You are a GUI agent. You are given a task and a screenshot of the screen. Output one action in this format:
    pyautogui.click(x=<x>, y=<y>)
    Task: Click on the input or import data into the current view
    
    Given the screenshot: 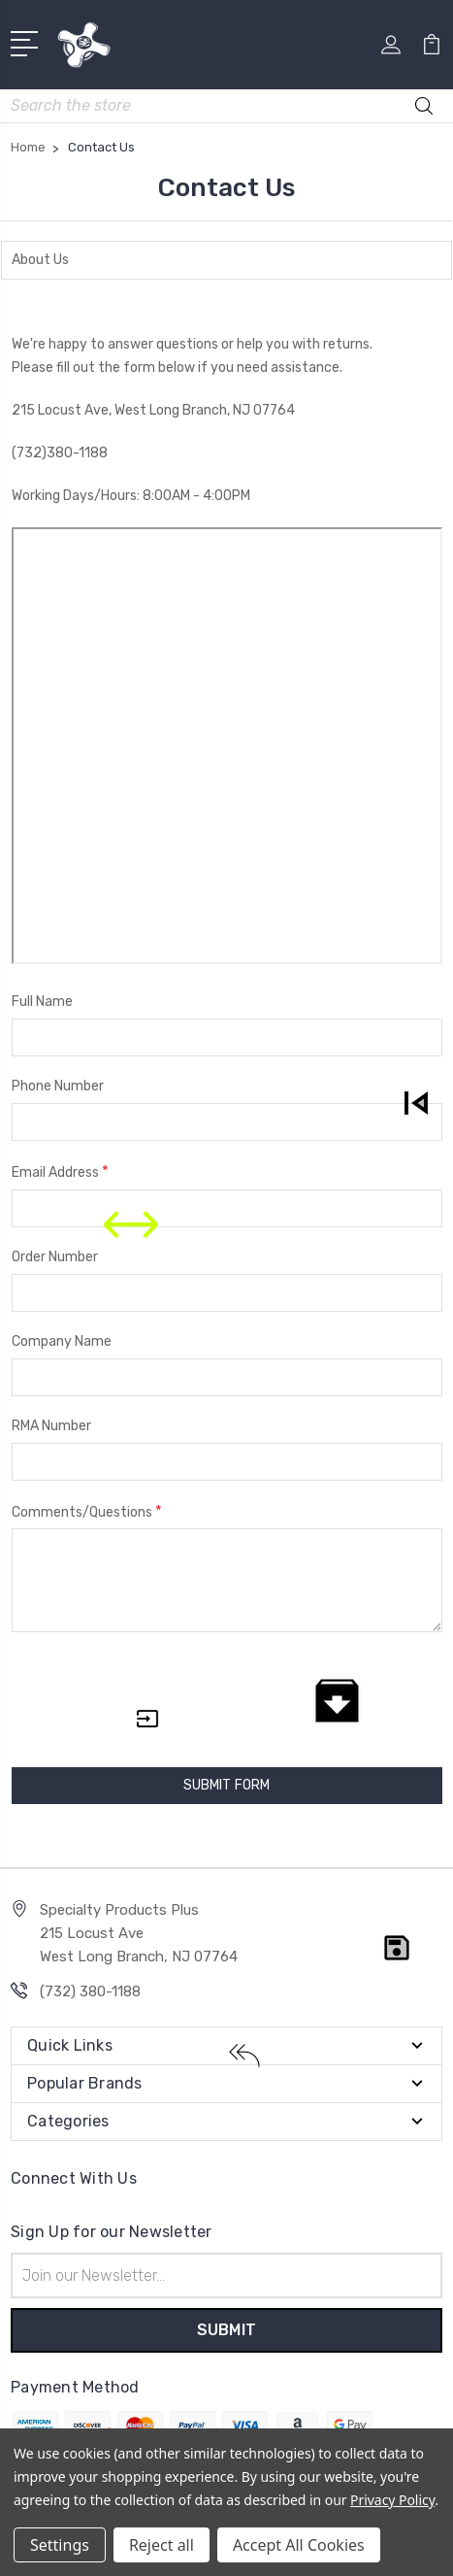 What is the action you would take?
    pyautogui.click(x=147, y=1719)
    